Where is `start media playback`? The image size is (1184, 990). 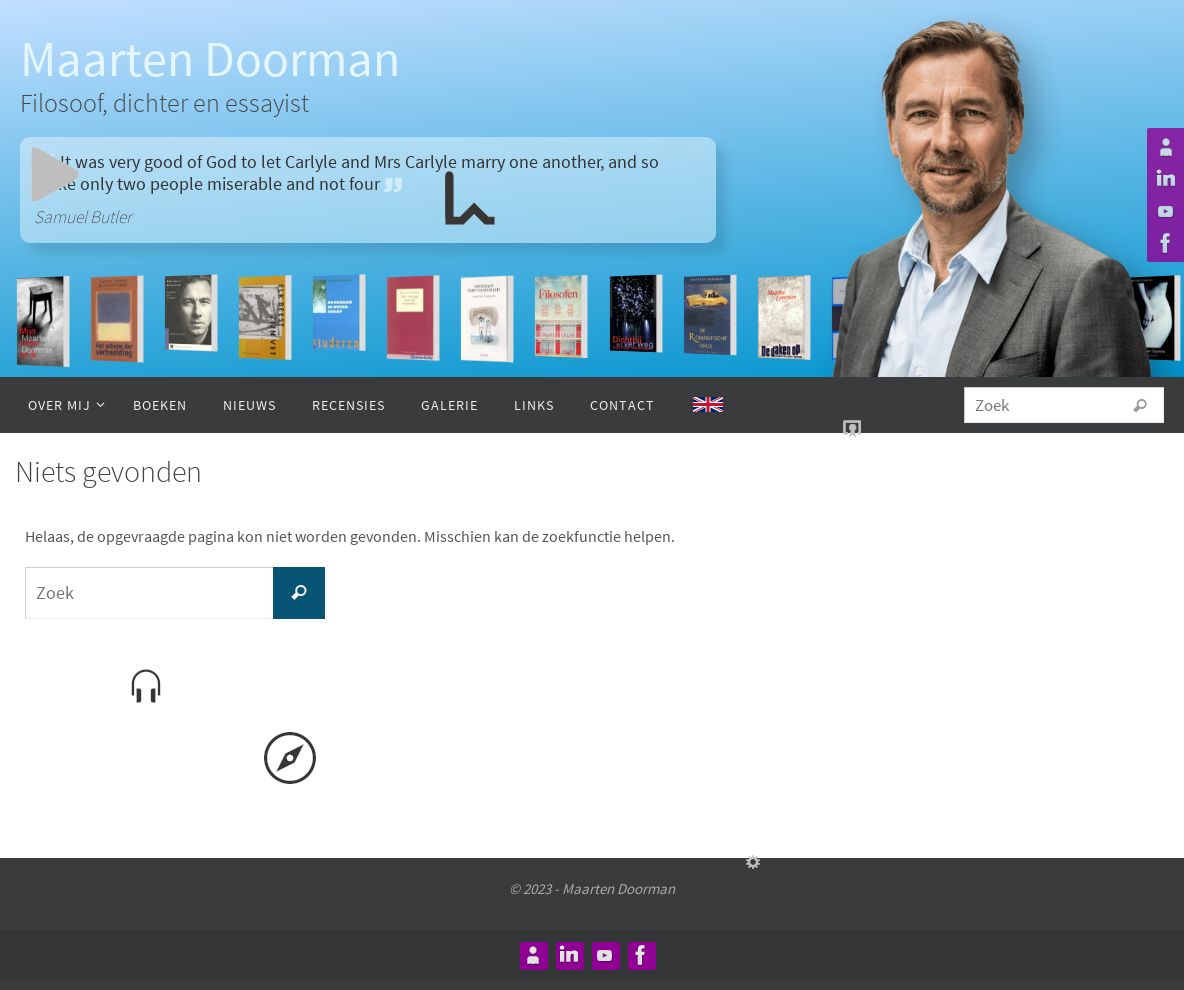 start media playback is located at coordinates (52, 174).